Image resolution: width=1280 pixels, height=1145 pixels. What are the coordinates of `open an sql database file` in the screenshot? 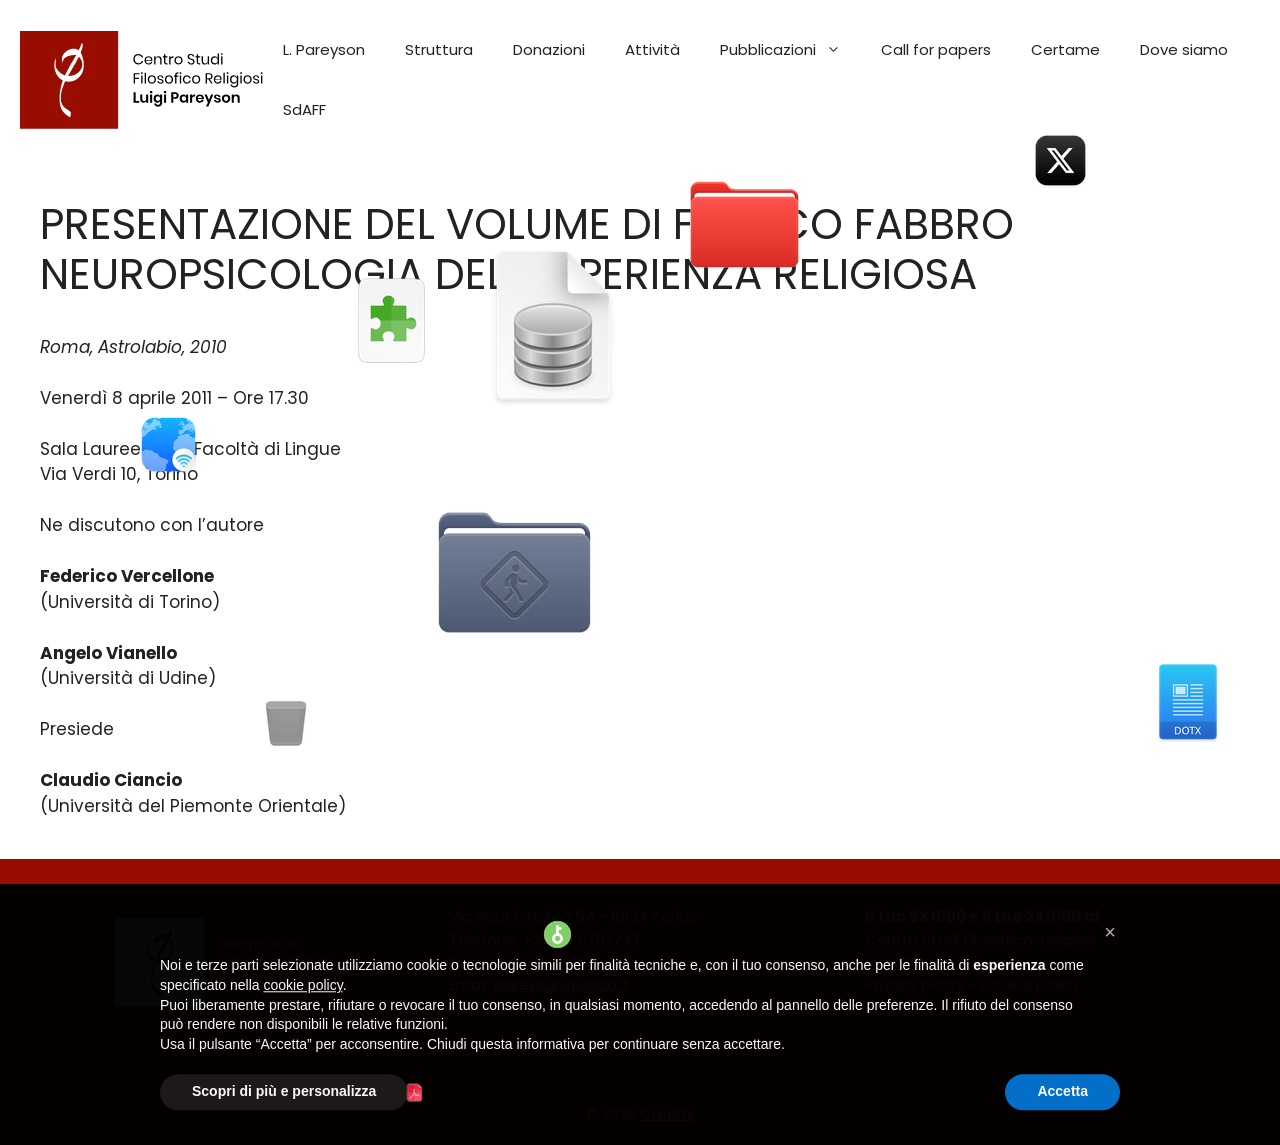 It's located at (553, 328).